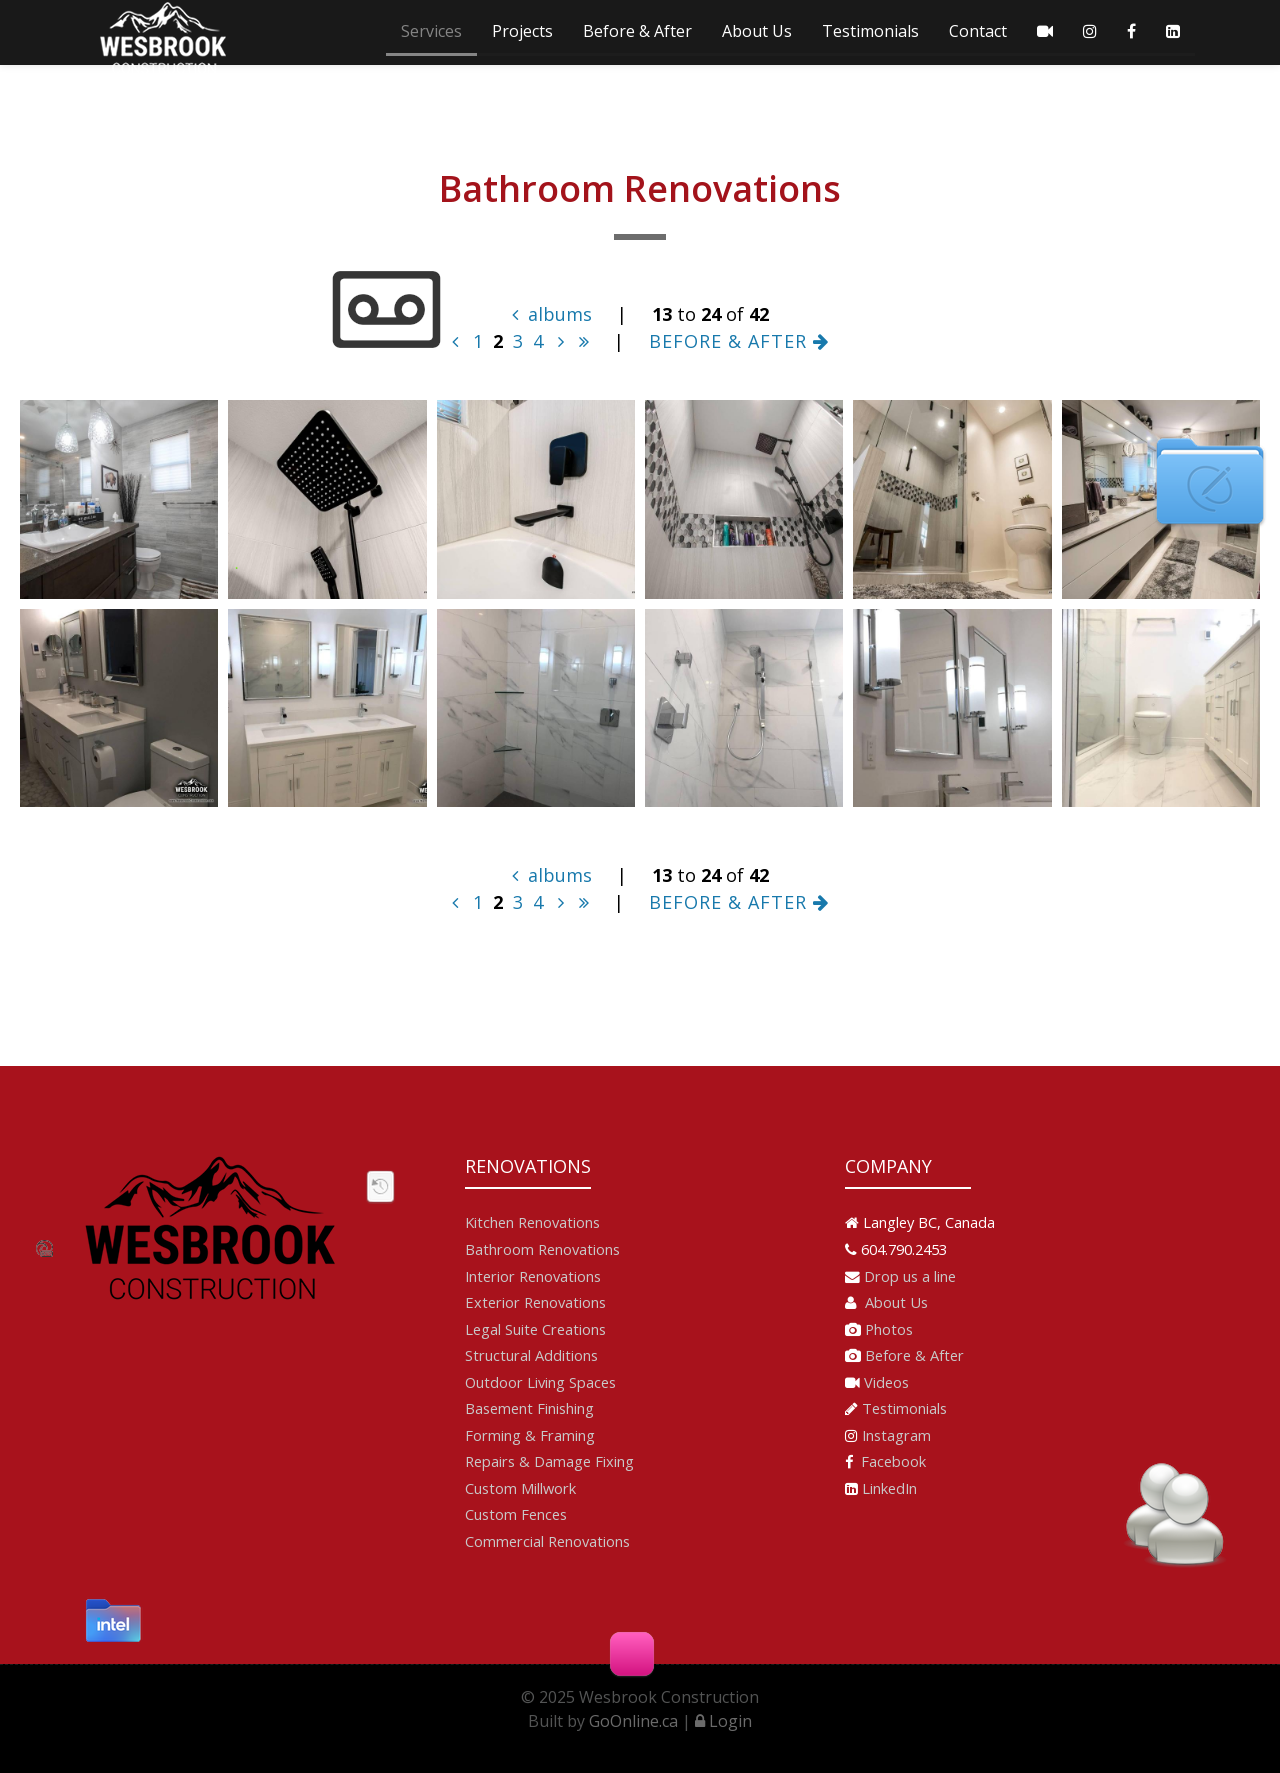  Describe the element at coordinates (632, 1654) in the screenshot. I see `blank app icon template for customization` at that location.